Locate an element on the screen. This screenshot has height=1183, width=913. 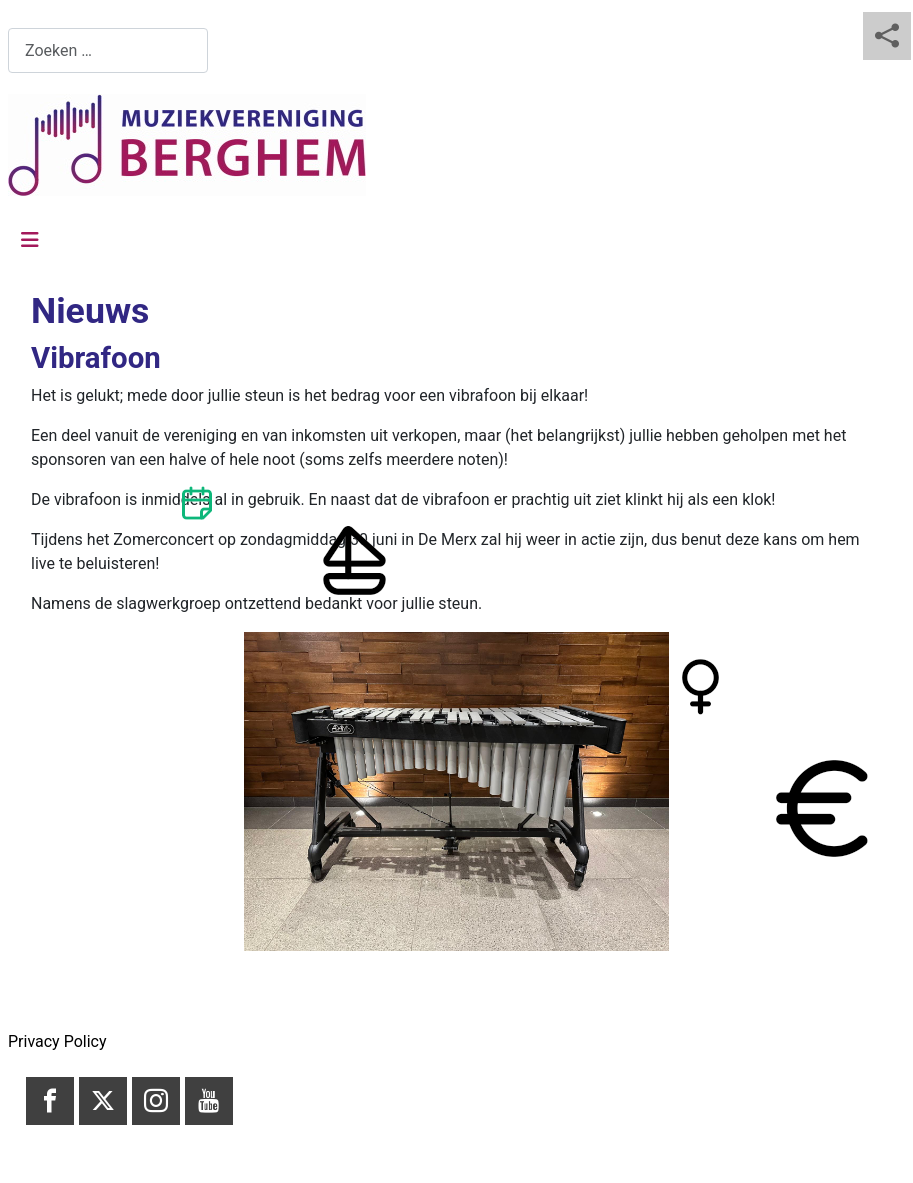
view or select euro currency is located at coordinates (824, 808).